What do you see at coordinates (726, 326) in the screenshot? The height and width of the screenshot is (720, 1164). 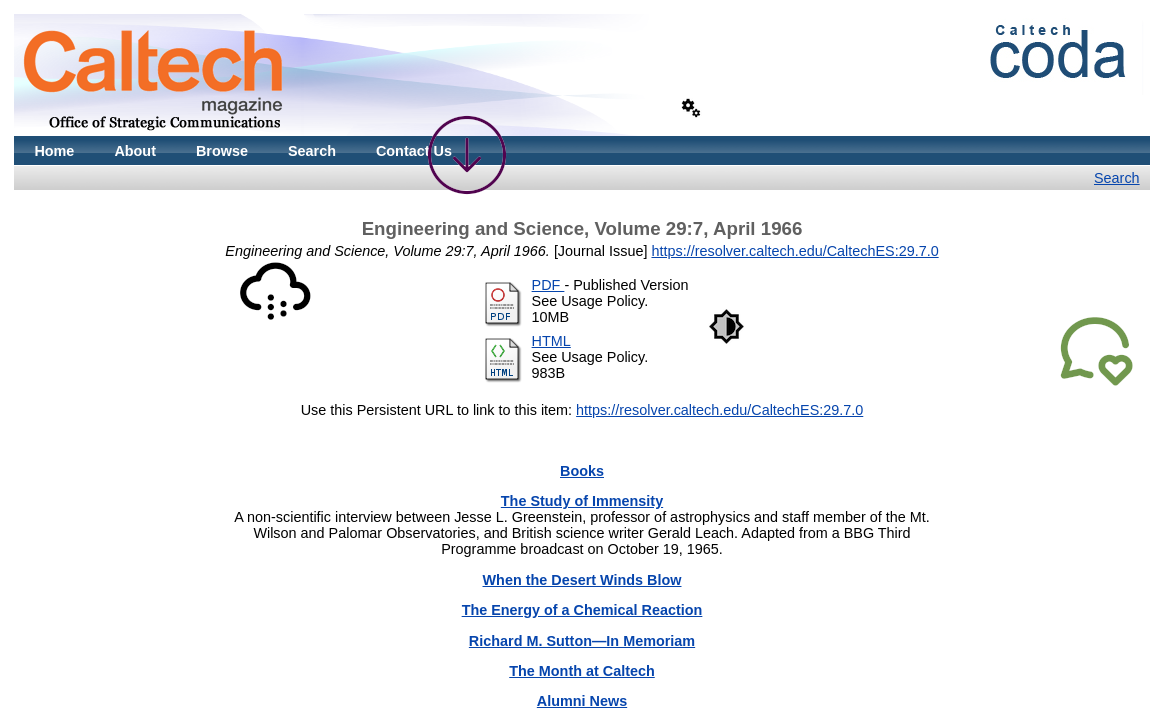 I see `adjust screen brightness to medium level` at bounding box center [726, 326].